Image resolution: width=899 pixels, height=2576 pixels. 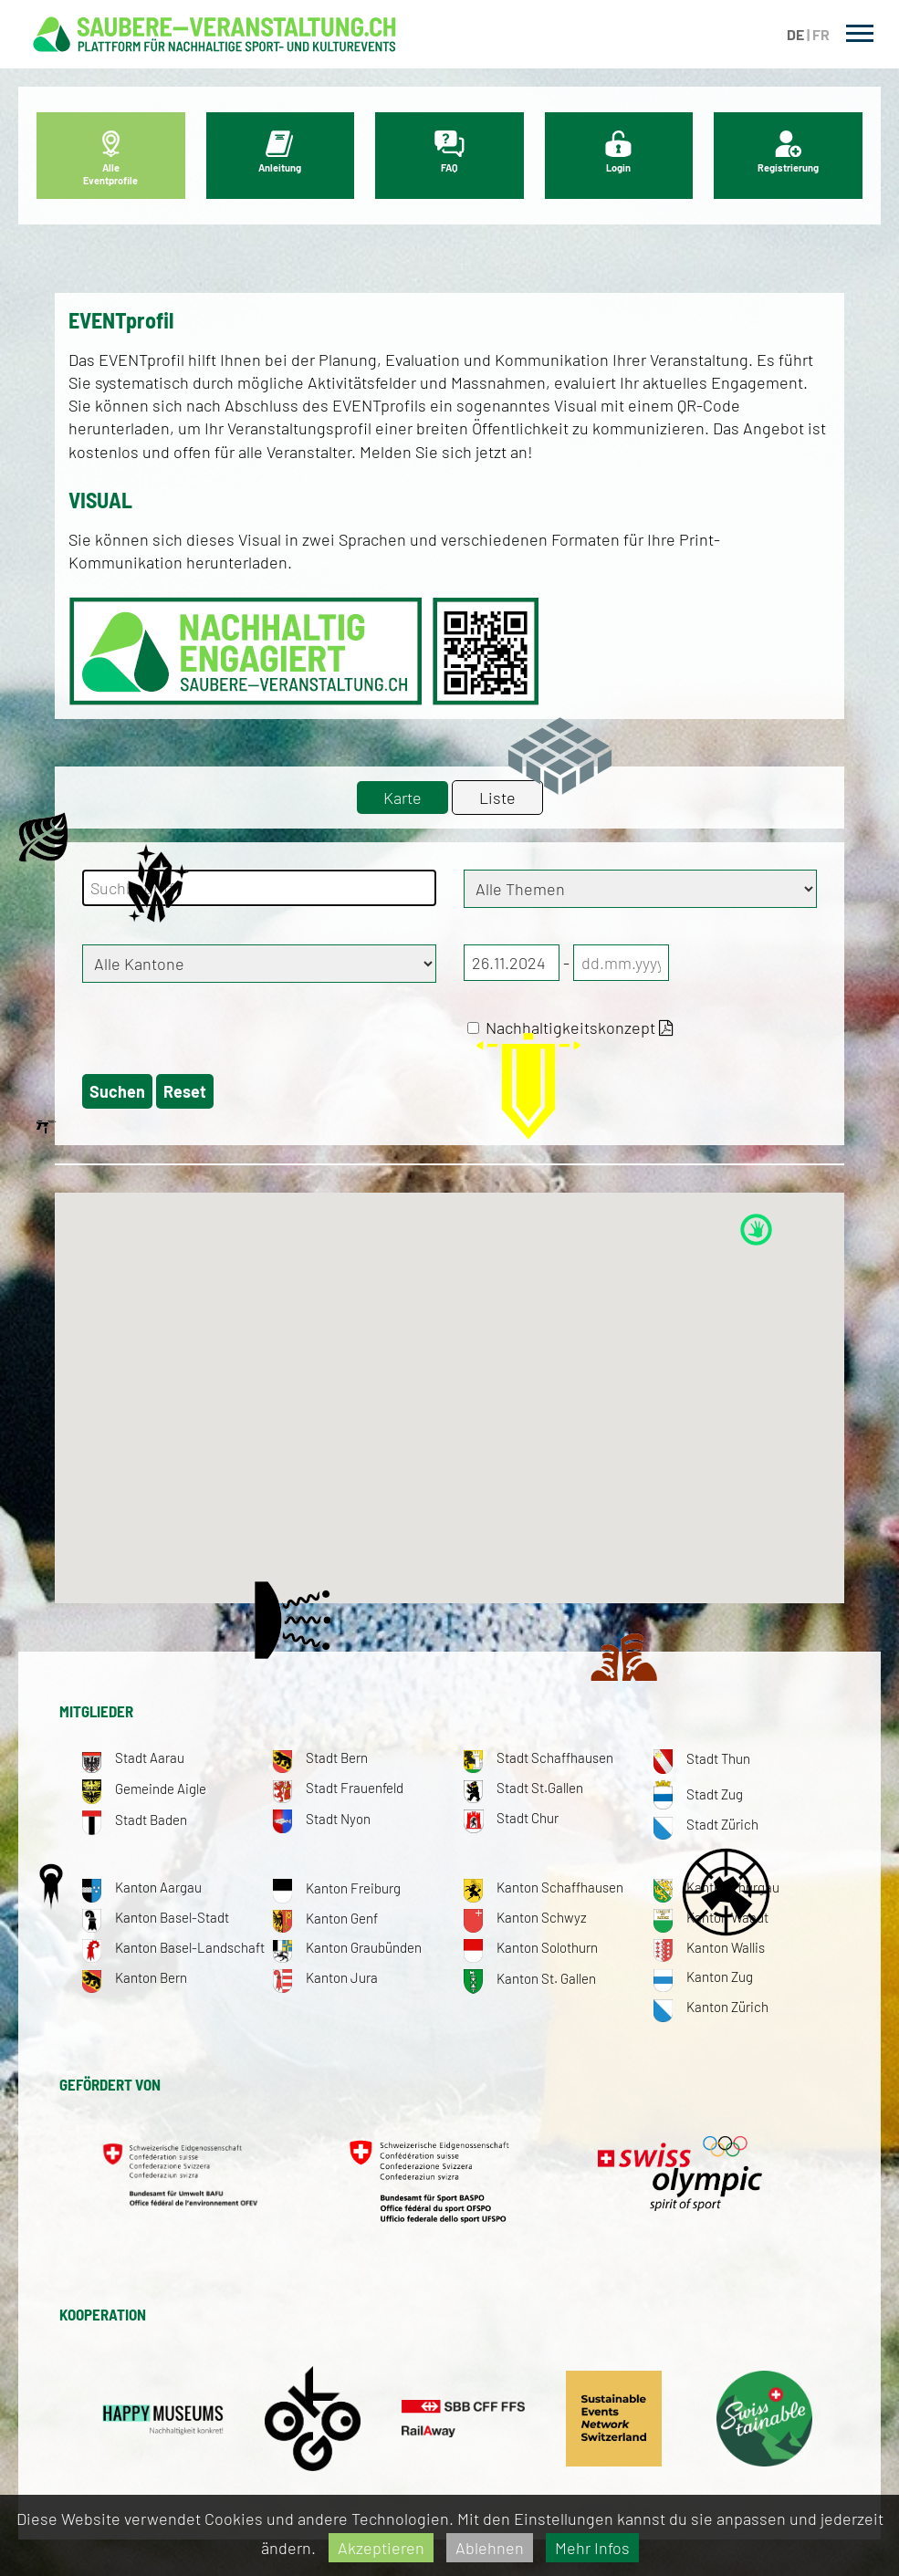 What do you see at coordinates (43, 837) in the screenshot?
I see `represents a plant or nature category` at bounding box center [43, 837].